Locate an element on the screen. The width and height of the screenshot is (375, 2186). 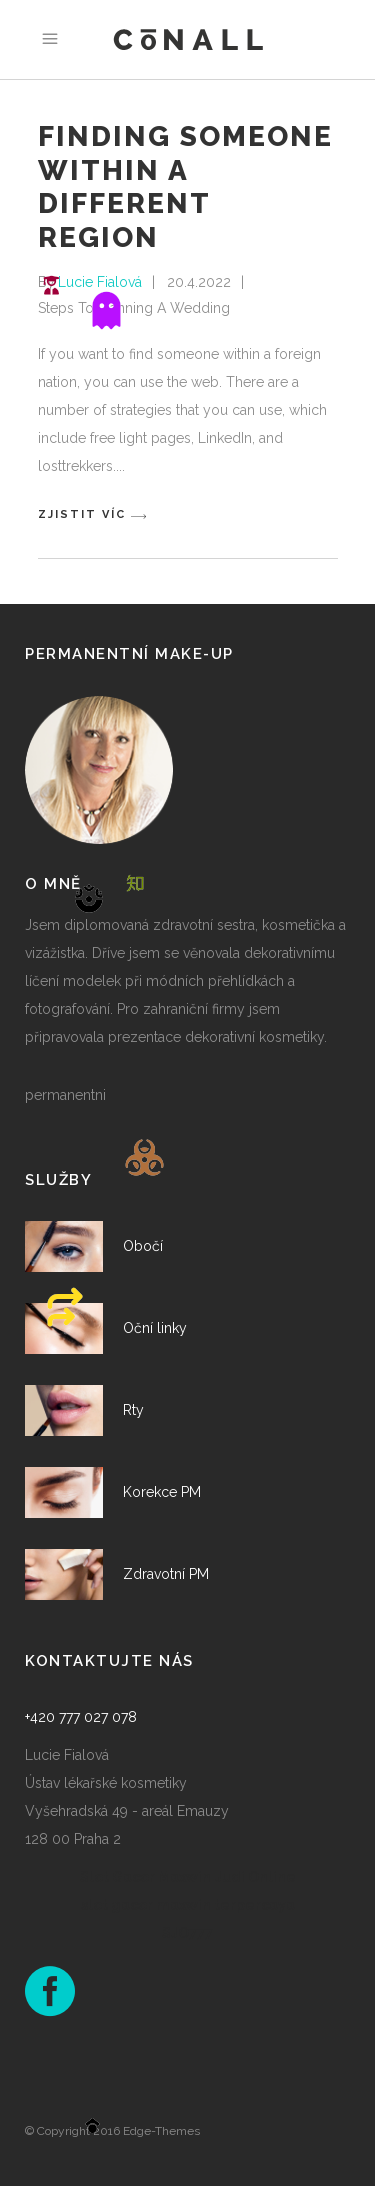
open zhihu app is located at coordinates (135, 883).